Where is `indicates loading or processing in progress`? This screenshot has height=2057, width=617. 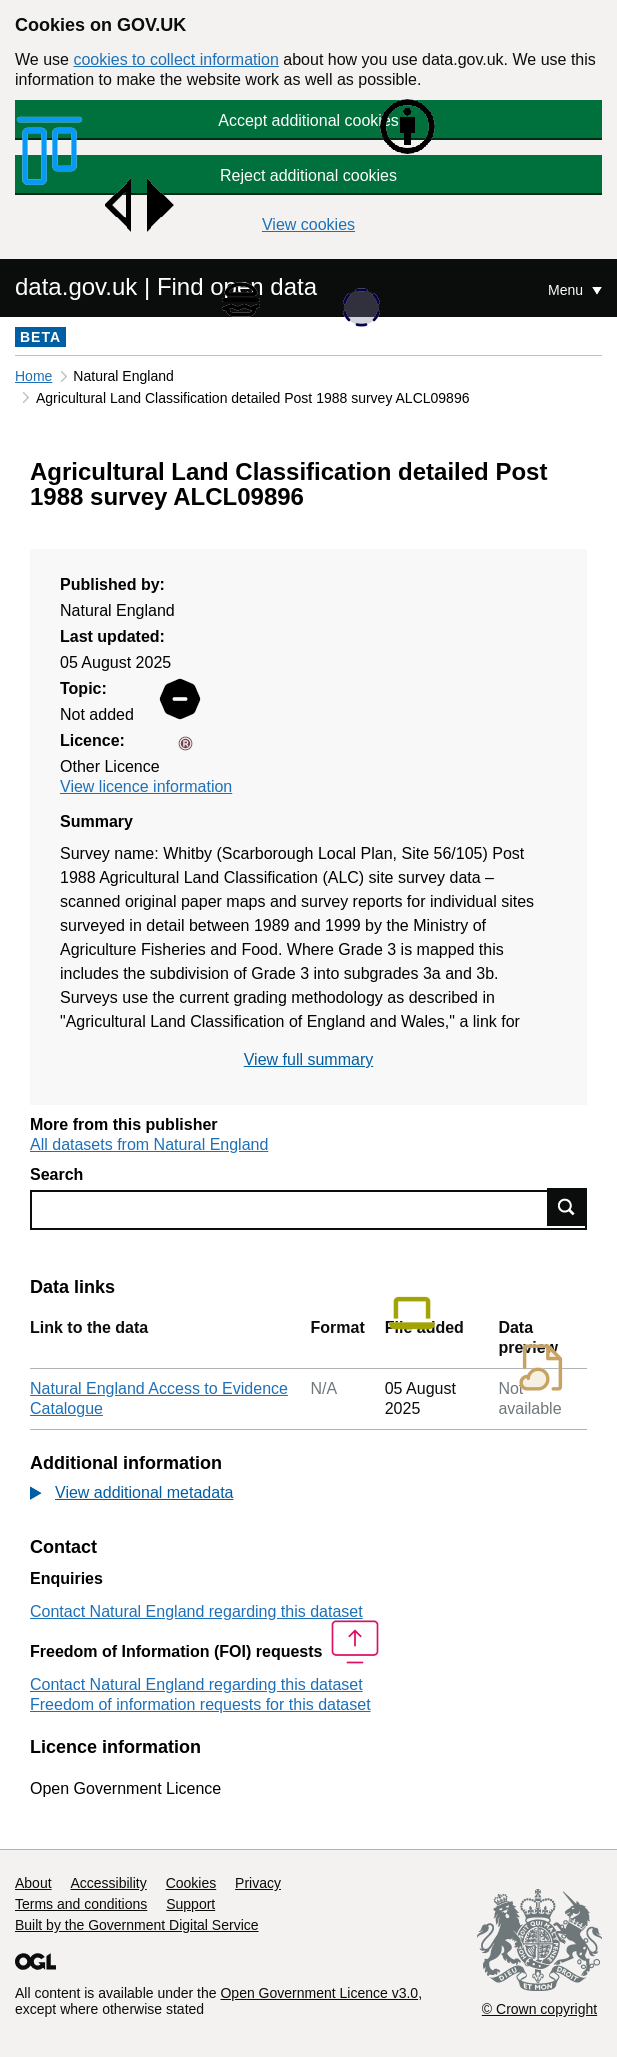
indicates loading or processing in progress is located at coordinates (361, 307).